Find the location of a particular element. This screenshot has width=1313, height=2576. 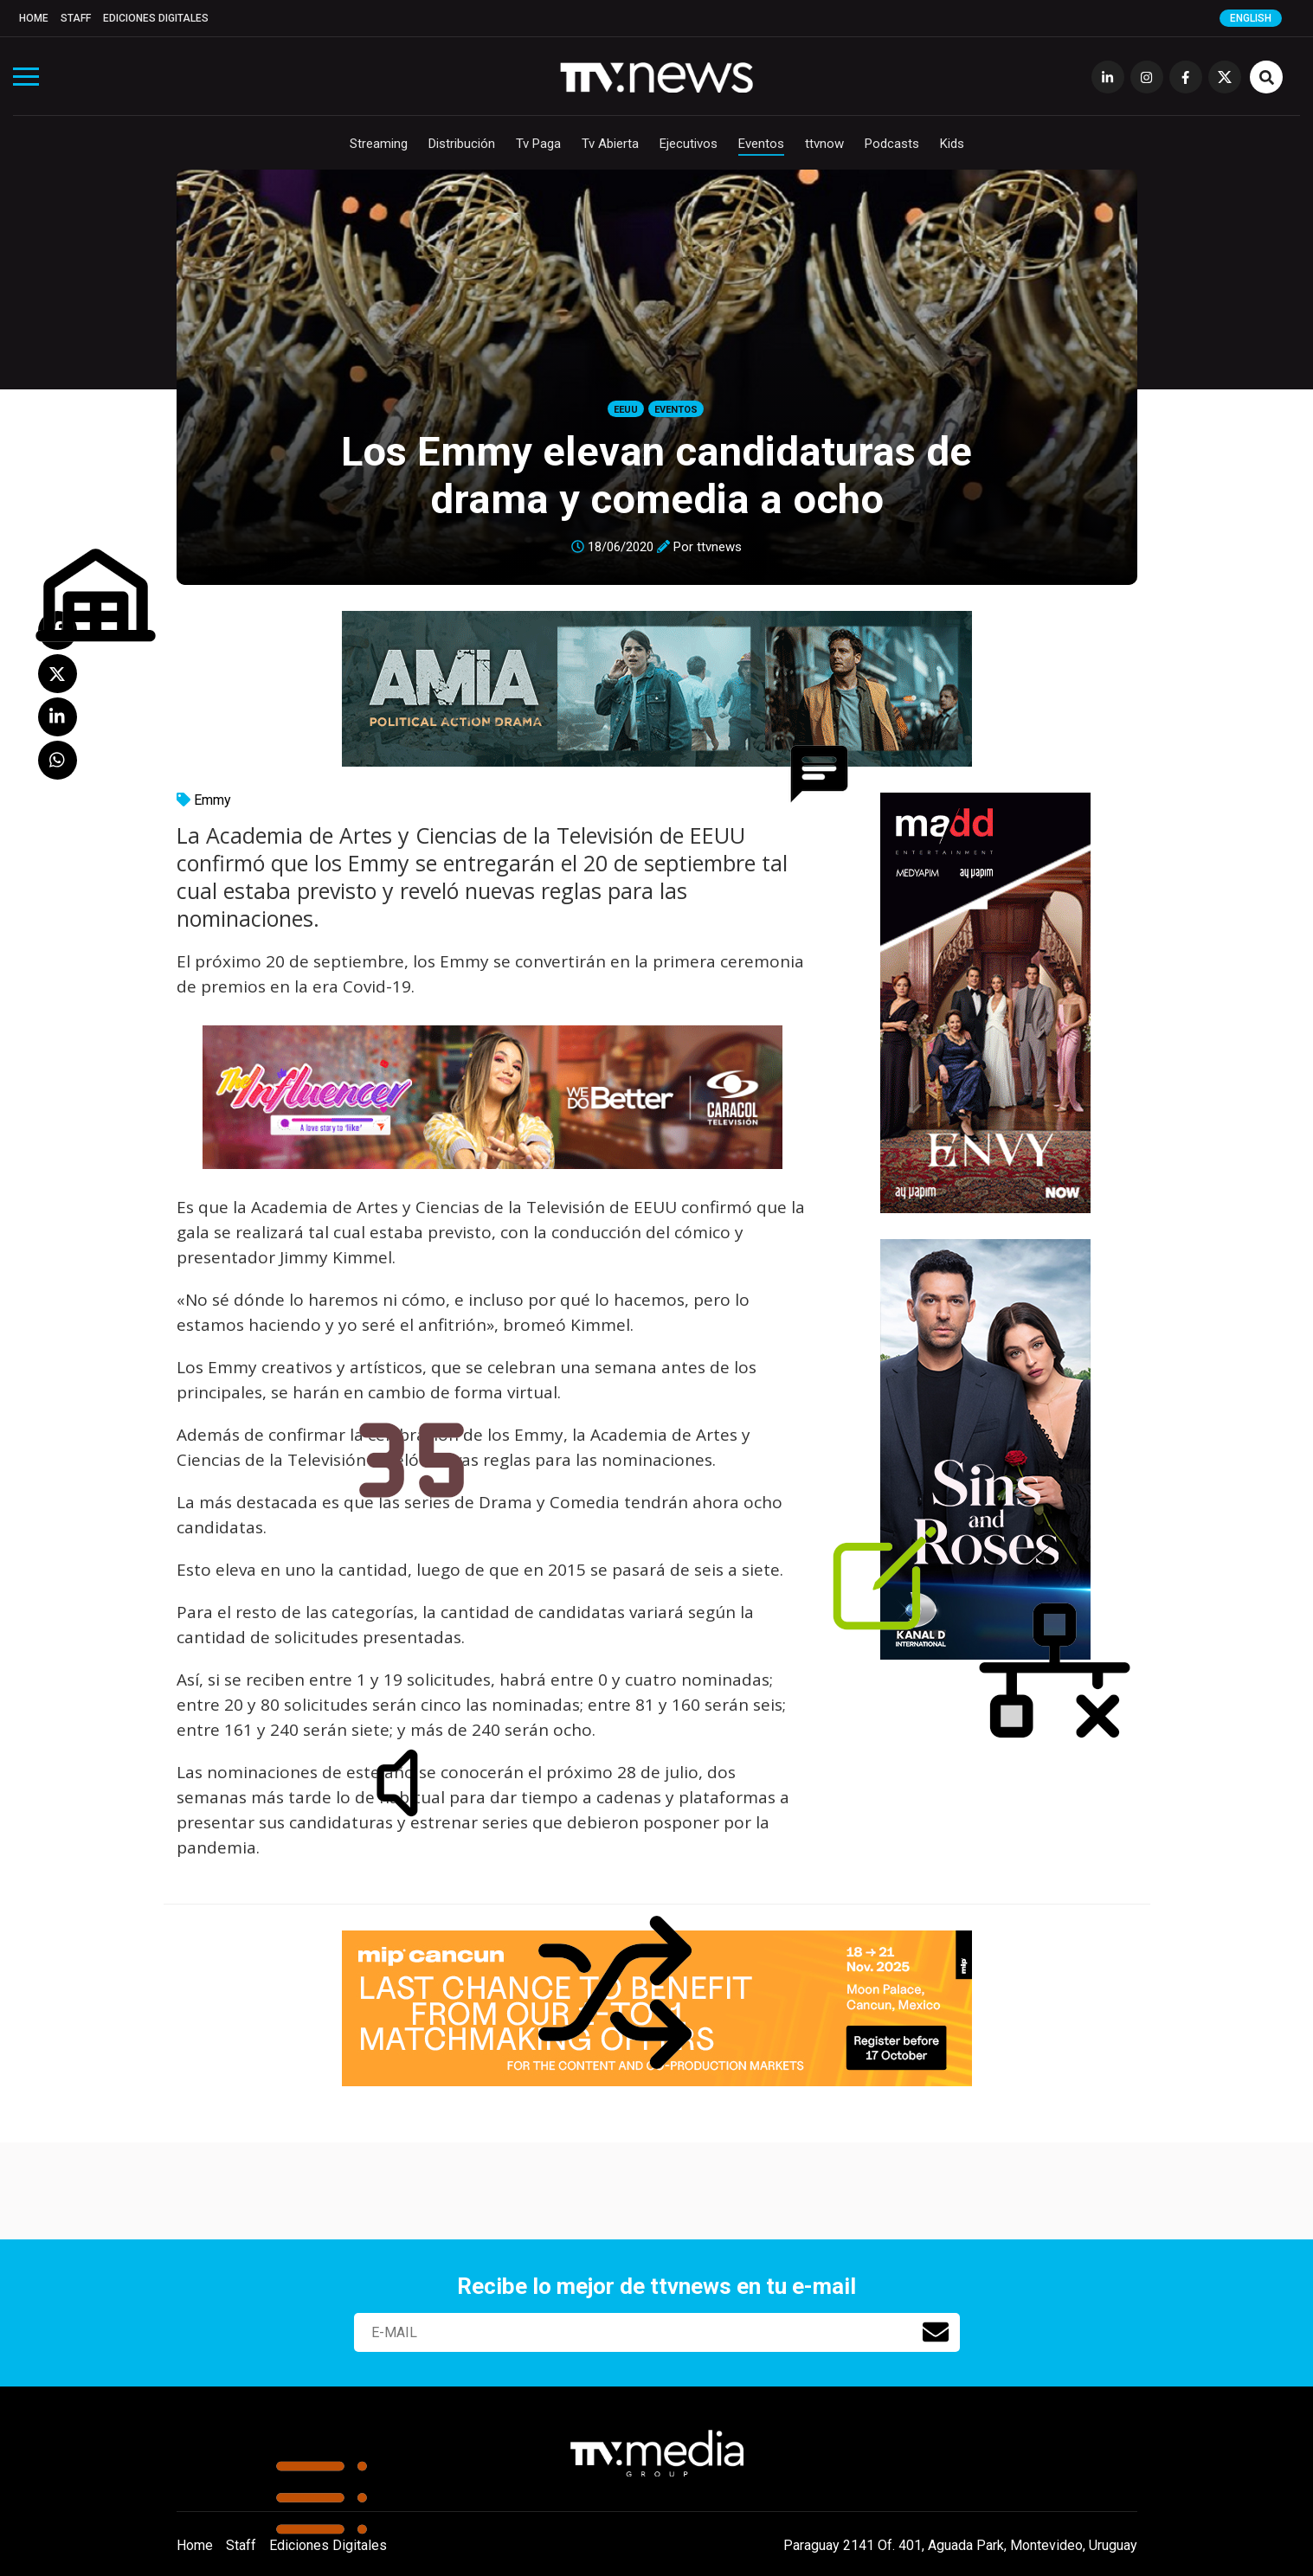

network connection error or failure is located at coordinates (1054, 1673).